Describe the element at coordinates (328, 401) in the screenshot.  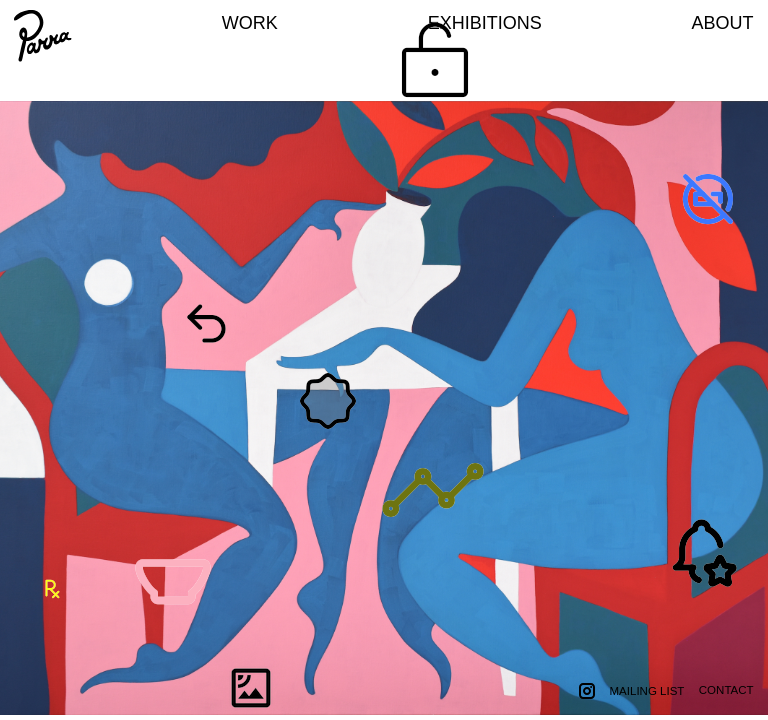
I see `indicates a verified or certified status` at that location.